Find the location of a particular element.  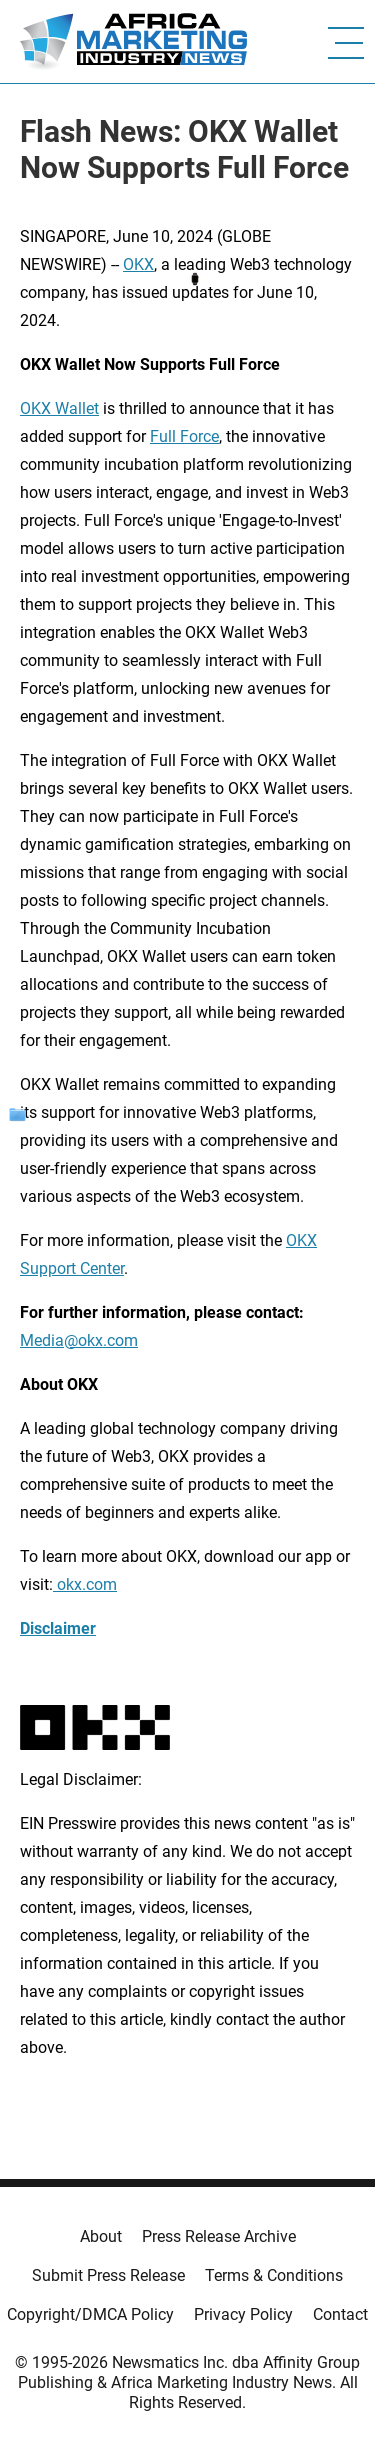

open folder containing email attachments is located at coordinates (17, 1114).